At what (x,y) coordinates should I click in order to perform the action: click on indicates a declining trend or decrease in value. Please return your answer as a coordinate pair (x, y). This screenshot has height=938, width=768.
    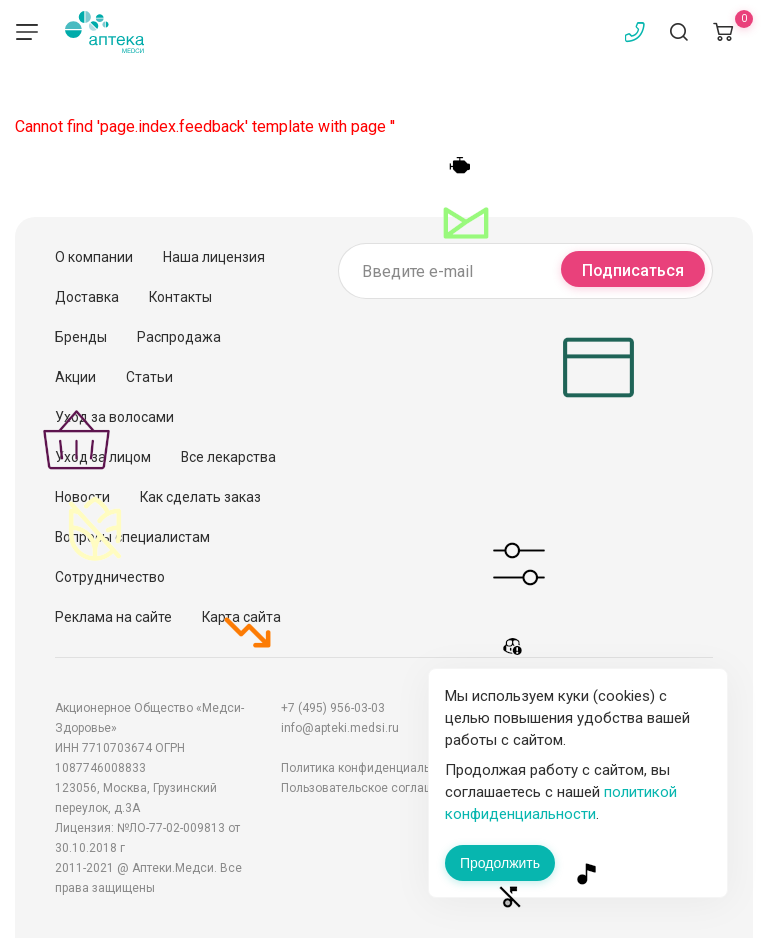
    Looking at the image, I should click on (247, 632).